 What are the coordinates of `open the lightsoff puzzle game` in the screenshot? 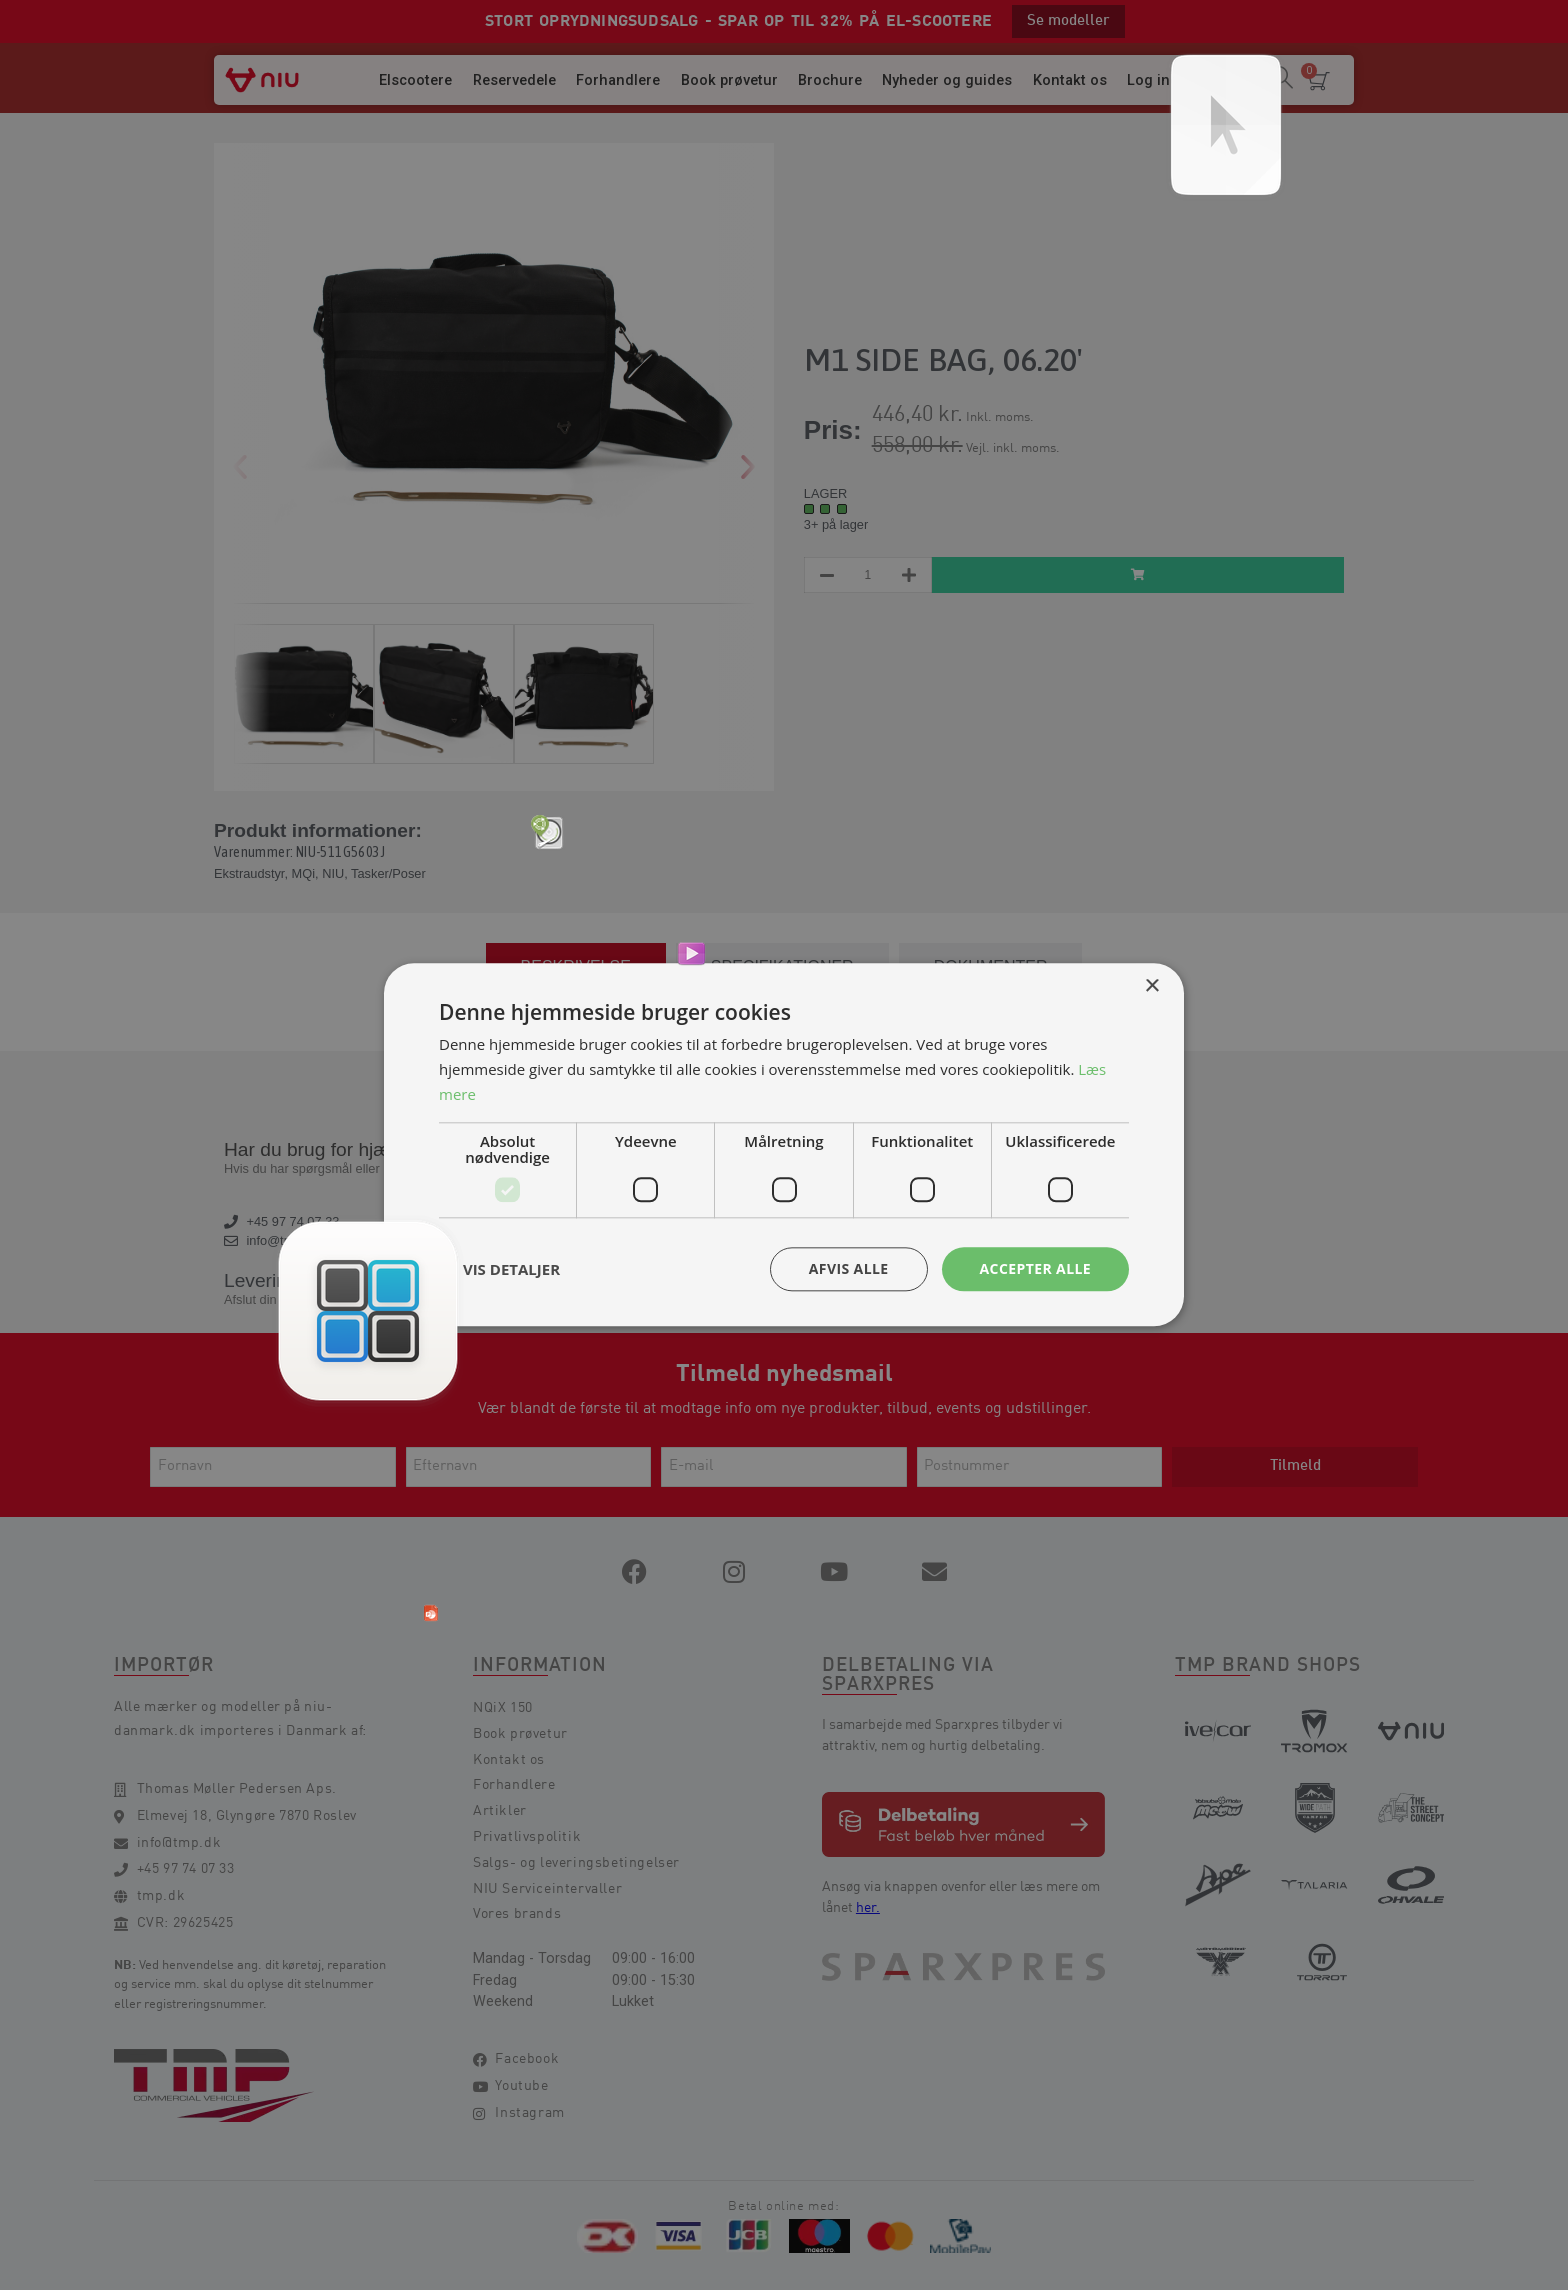 It's located at (368, 1311).